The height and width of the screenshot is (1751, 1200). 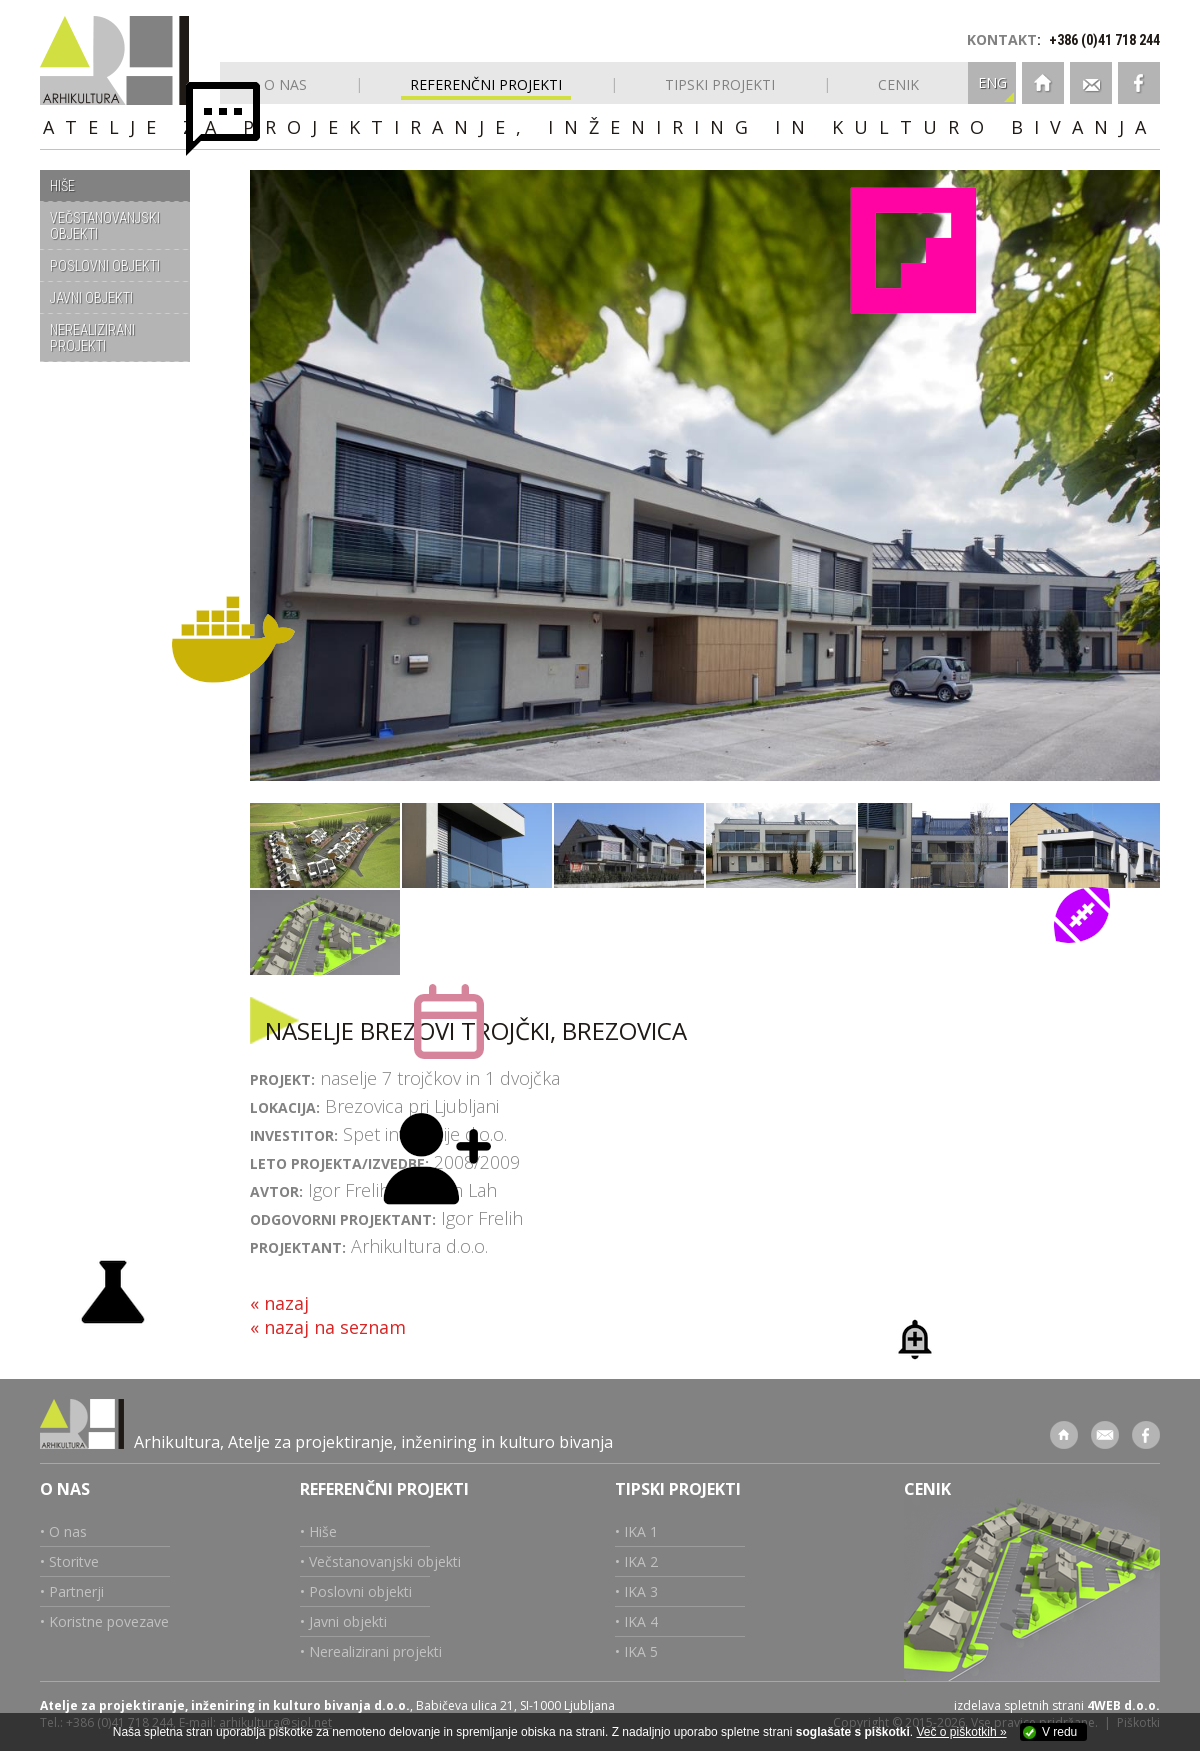 What do you see at coordinates (433, 1158) in the screenshot?
I see `add a new user or contact` at bounding box center [433, 1158].